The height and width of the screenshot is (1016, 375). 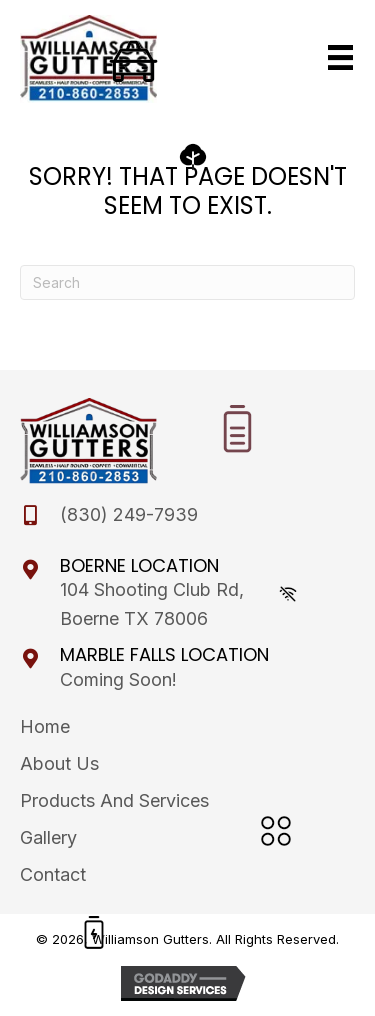 What do you see at coordinates (288, 594) in the screenshot?
I see `wifi is disabled or unavailable` at bounding box center [288, 594].